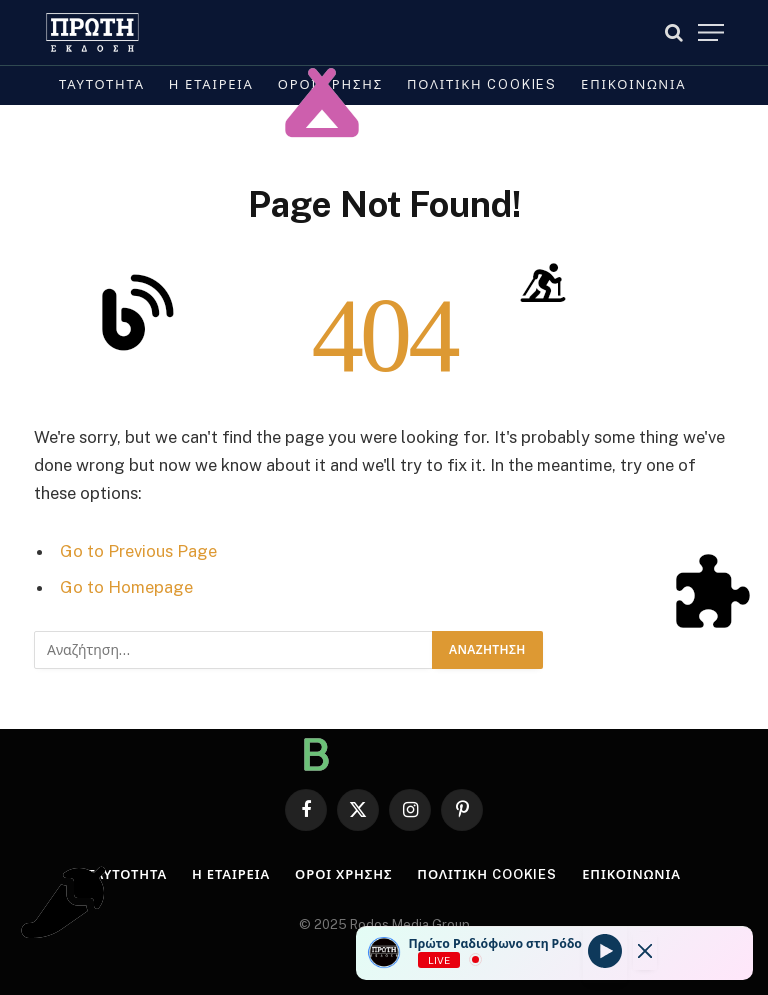 Image resolution: width=768 pixels, height=995 pixels. Describe the element at coordinates (543, 282) in the screenshot. I see `access cross-country skiing trails or activities` at that location.